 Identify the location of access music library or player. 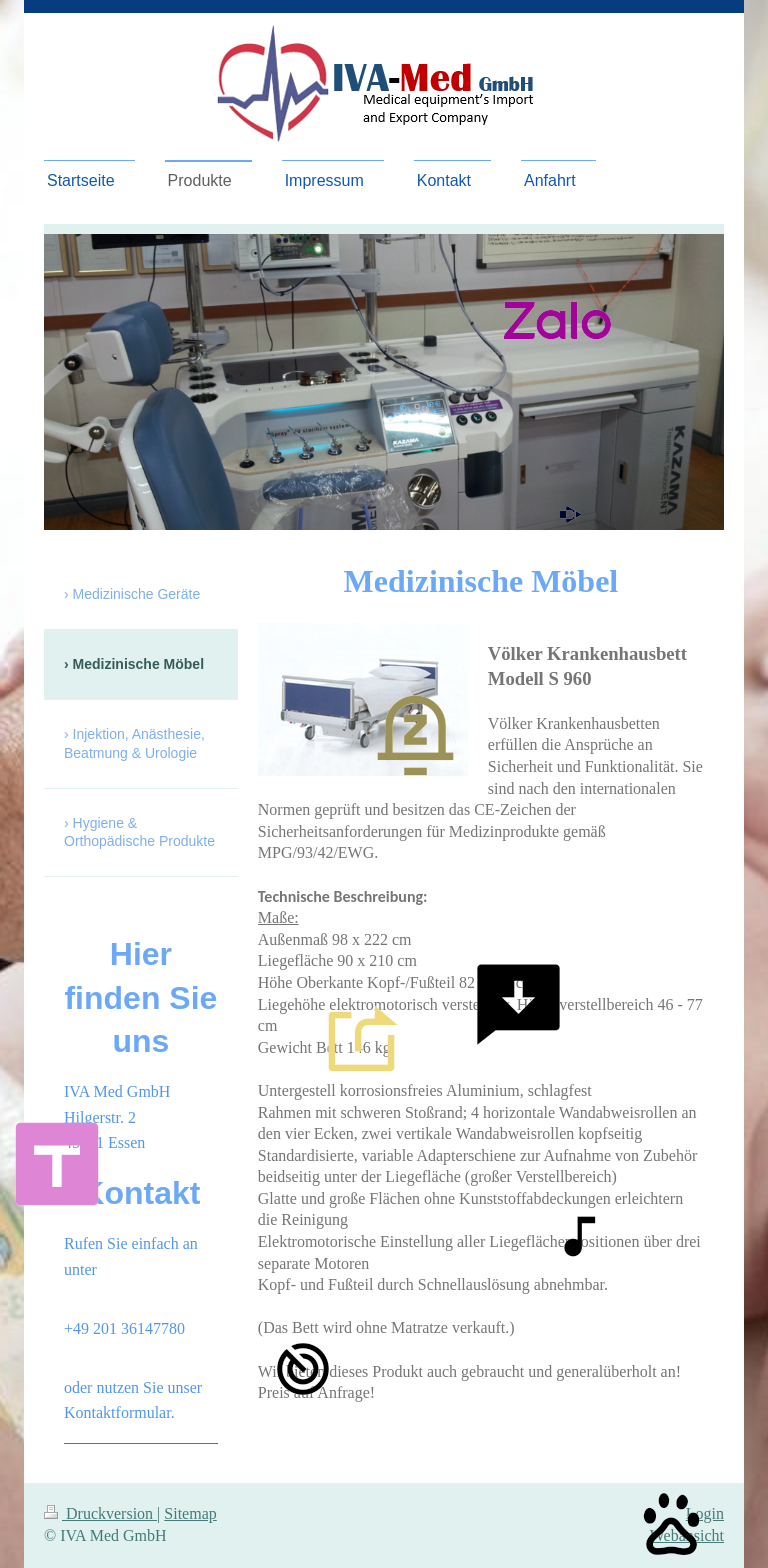
(577, 1236).